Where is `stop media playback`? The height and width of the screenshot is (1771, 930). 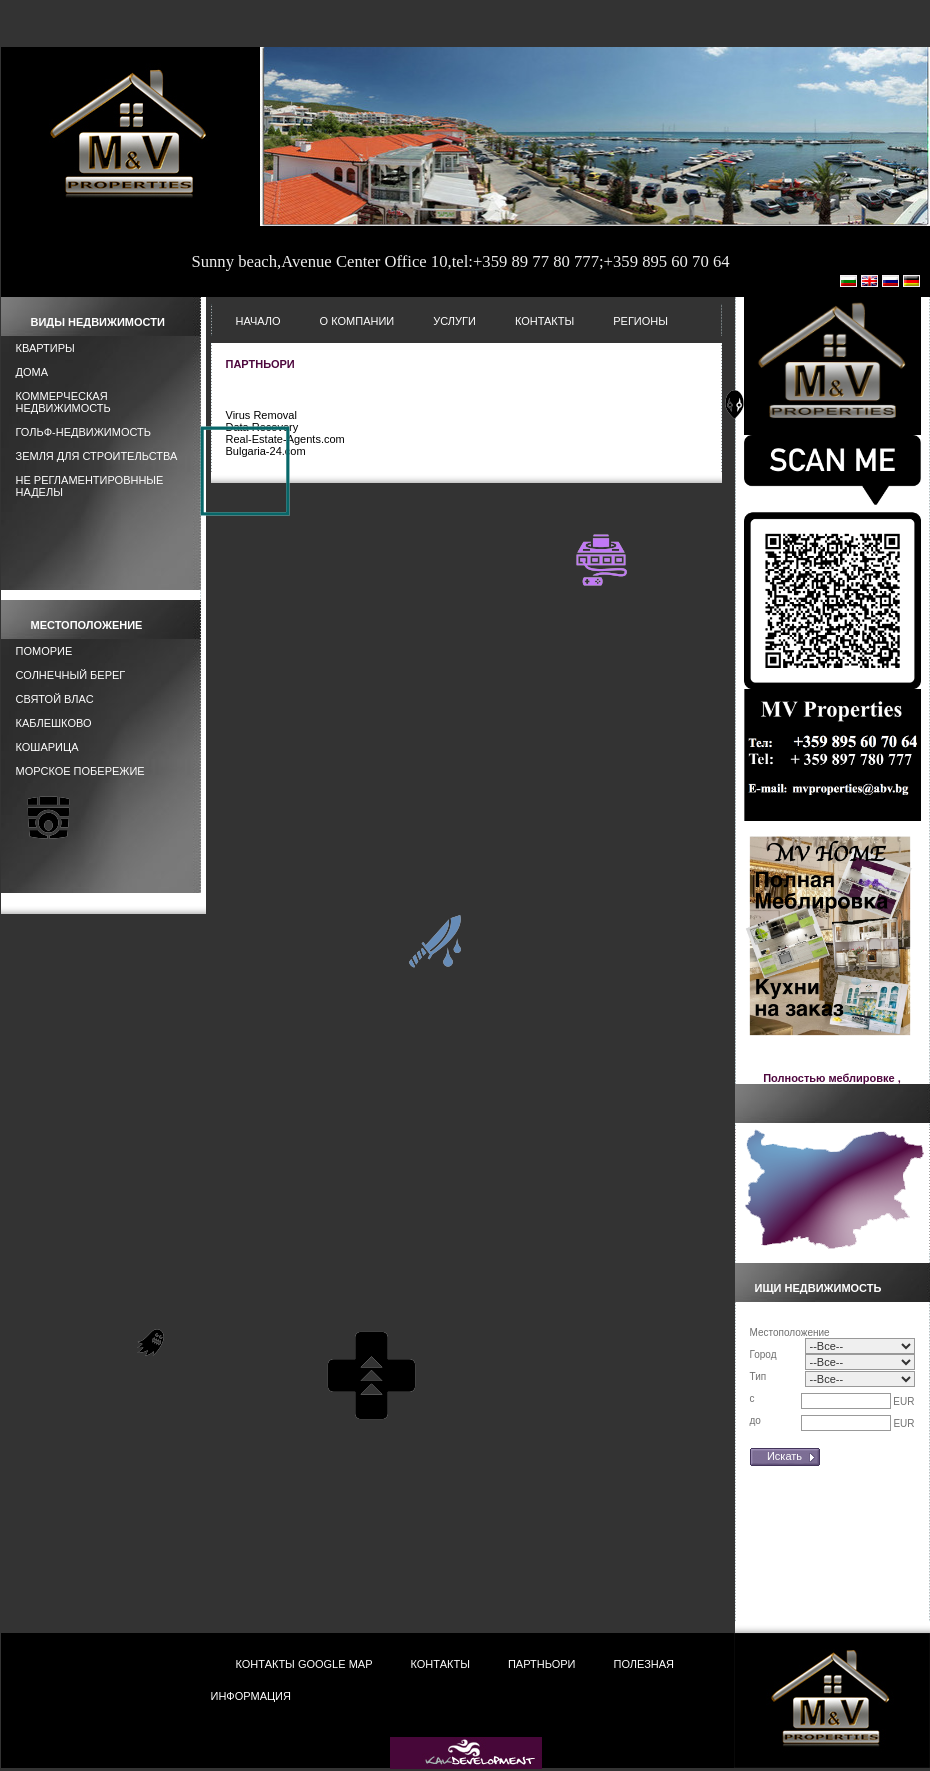
stop media playback is located at coordinates (245, 471).